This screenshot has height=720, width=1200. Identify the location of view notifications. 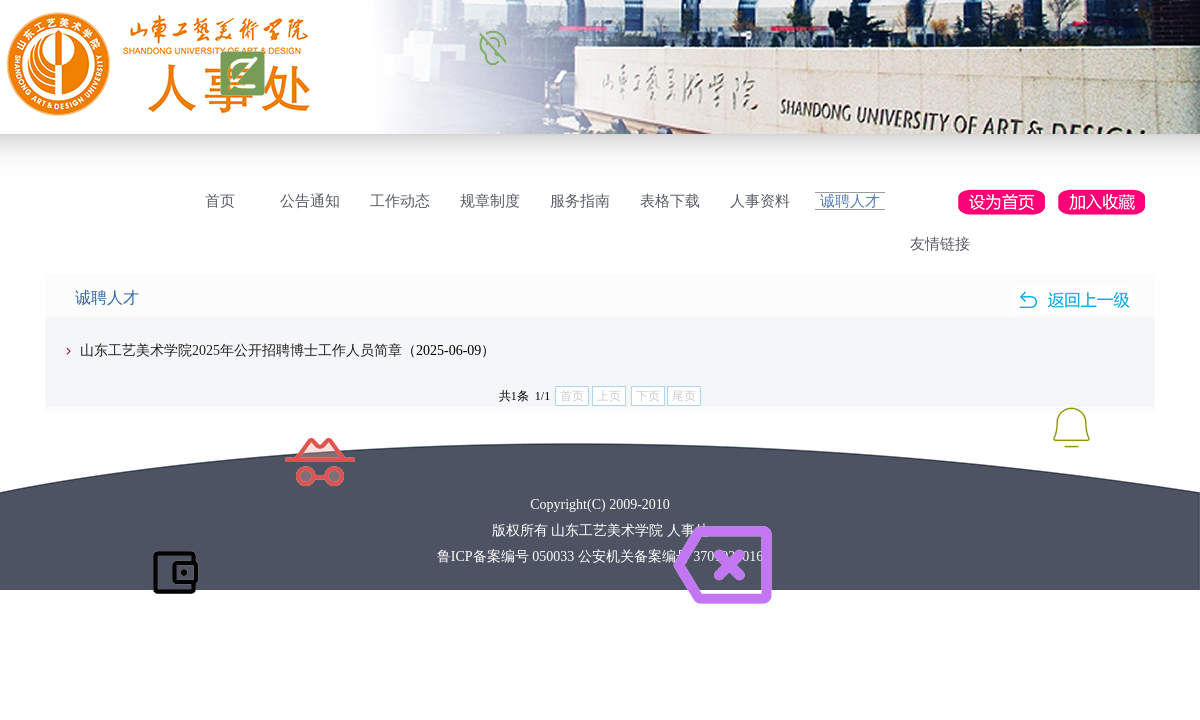
(1071, 427).